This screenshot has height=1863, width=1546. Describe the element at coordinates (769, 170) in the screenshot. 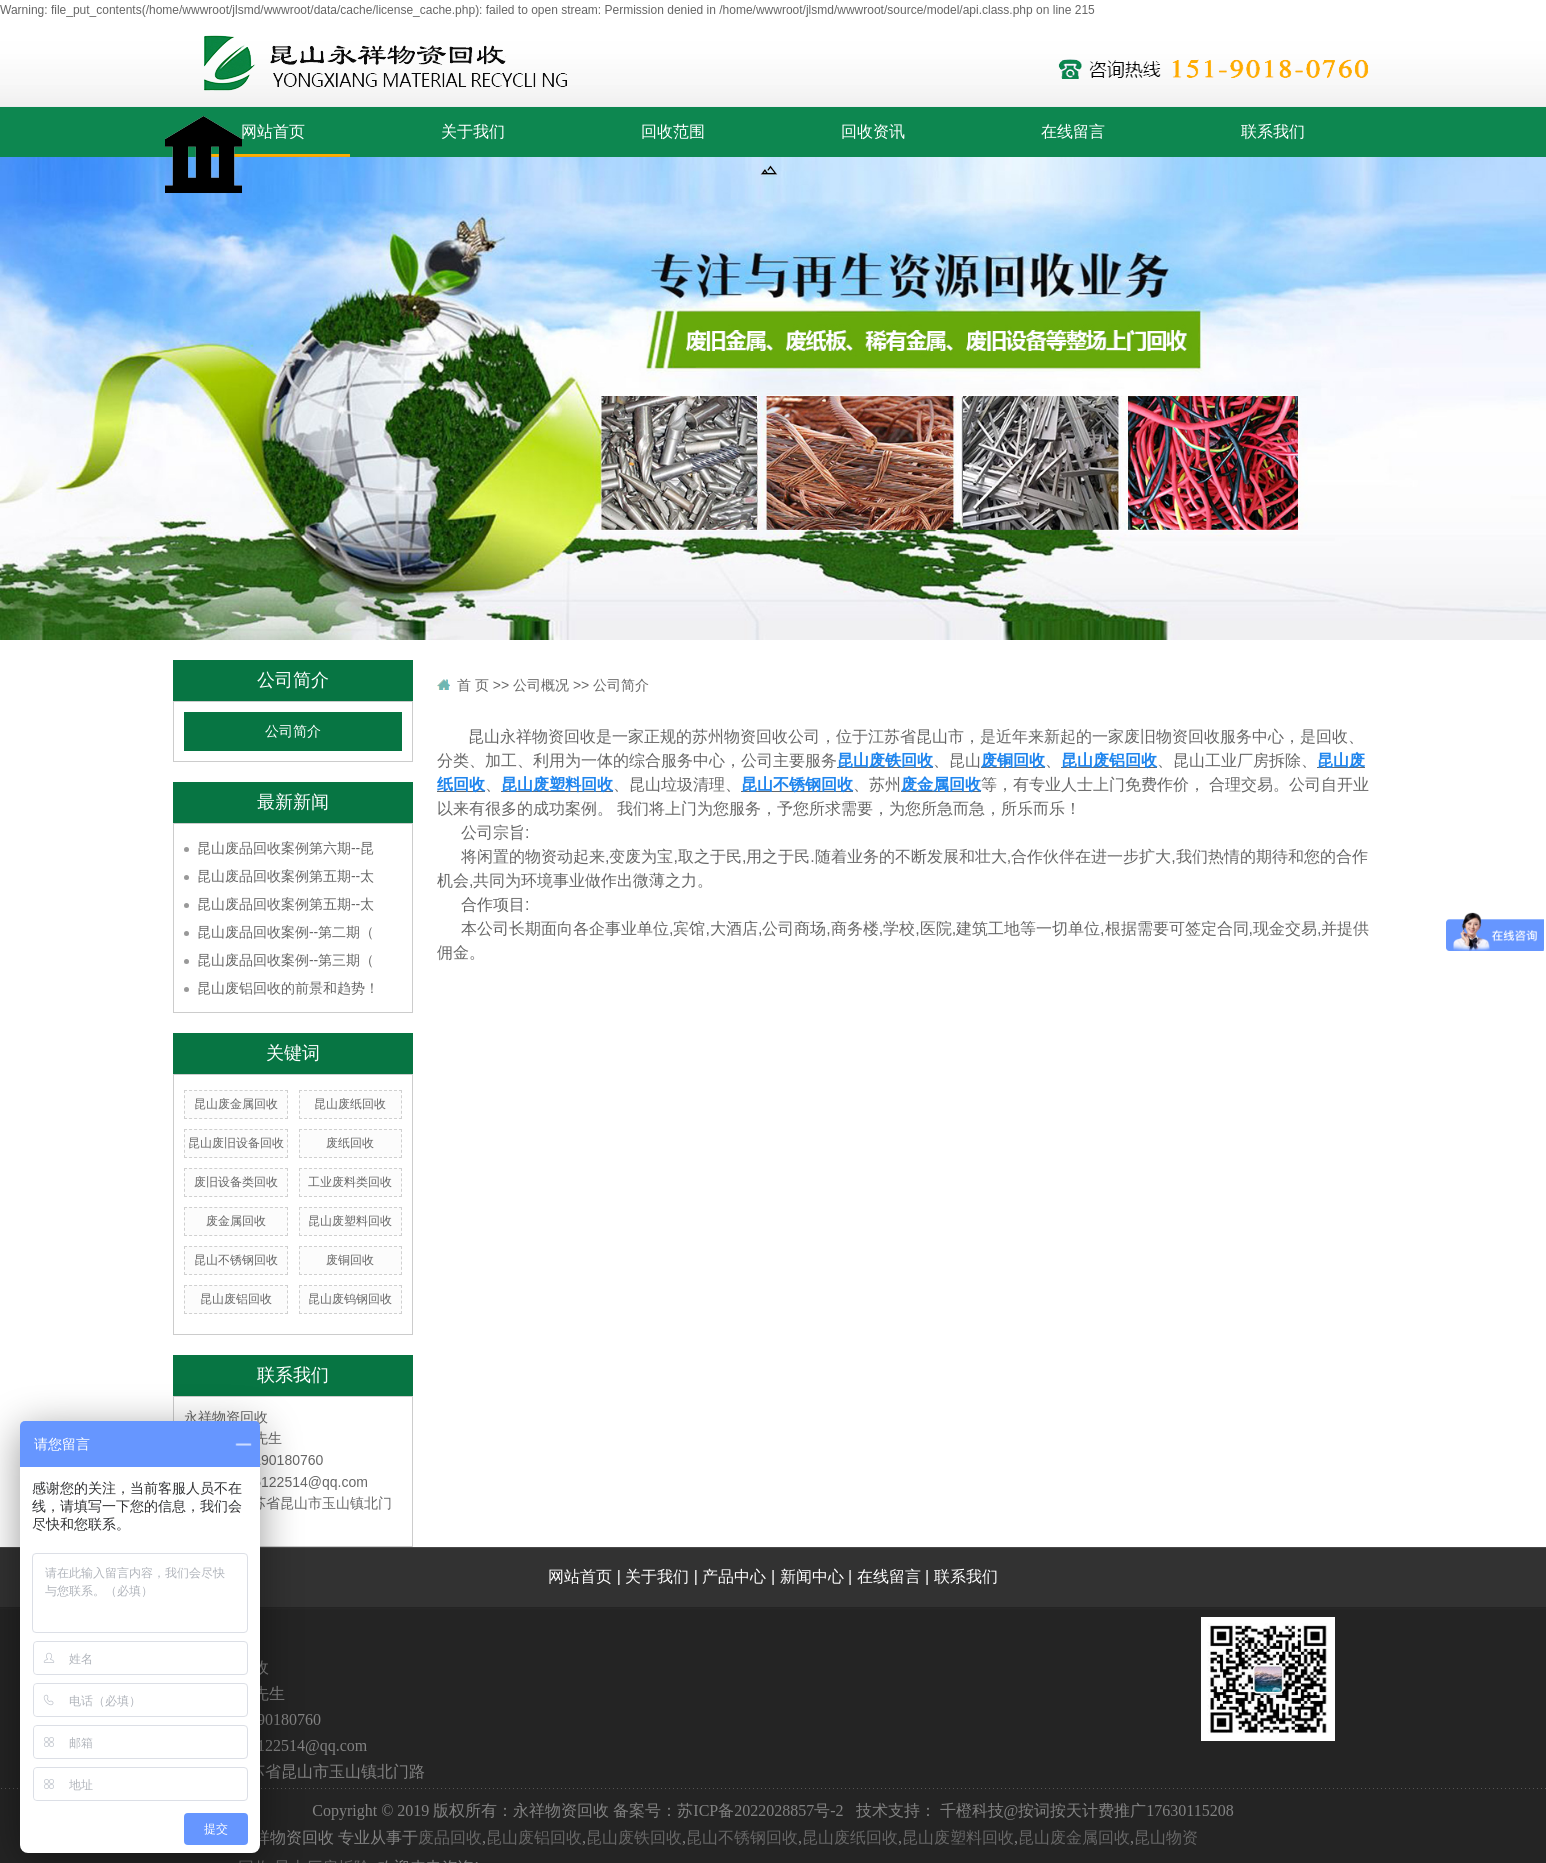

I see `view landscape orientation photos` at that location.